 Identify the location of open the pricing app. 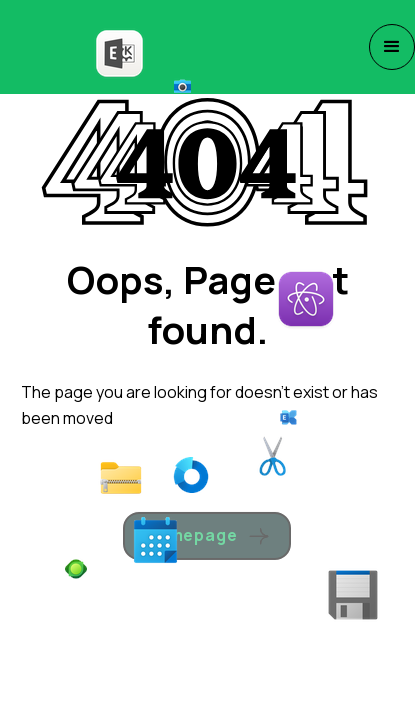
(191, 475).